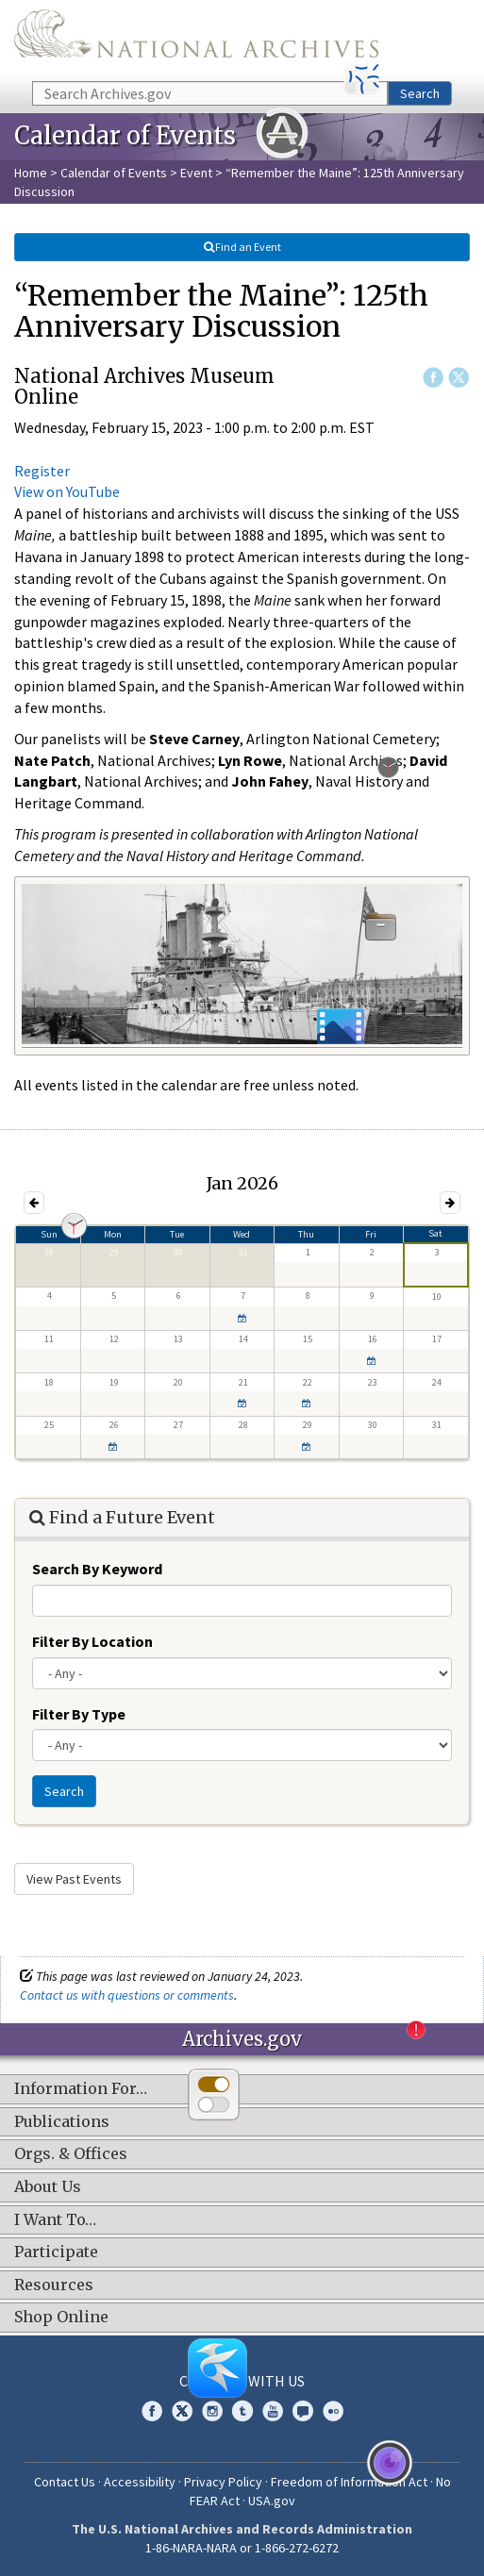 This screenshot has width=484, height=2576. I want to click on open system tweaks or settings customization, so click(213, 2094).